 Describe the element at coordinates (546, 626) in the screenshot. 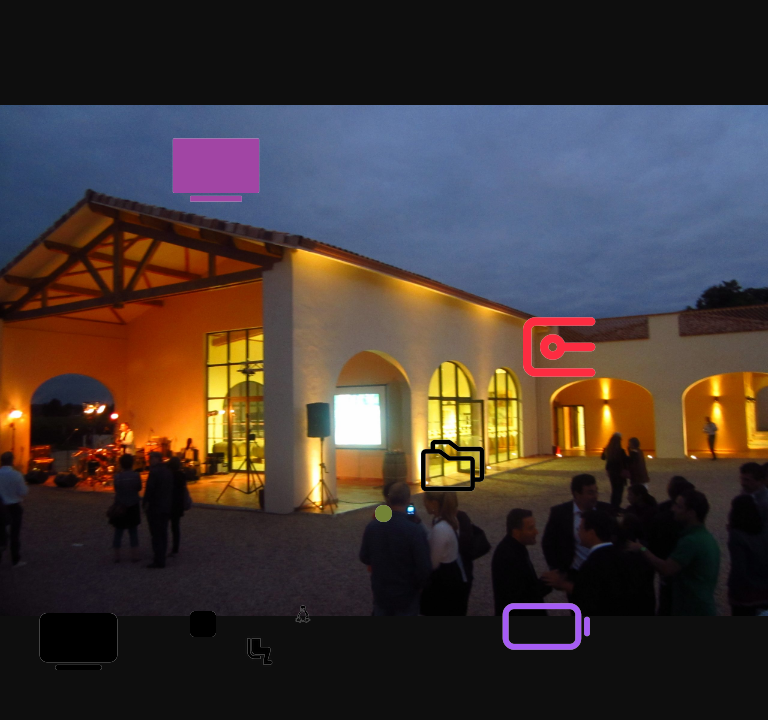

I see `indicates battery is completely drained` at that location.